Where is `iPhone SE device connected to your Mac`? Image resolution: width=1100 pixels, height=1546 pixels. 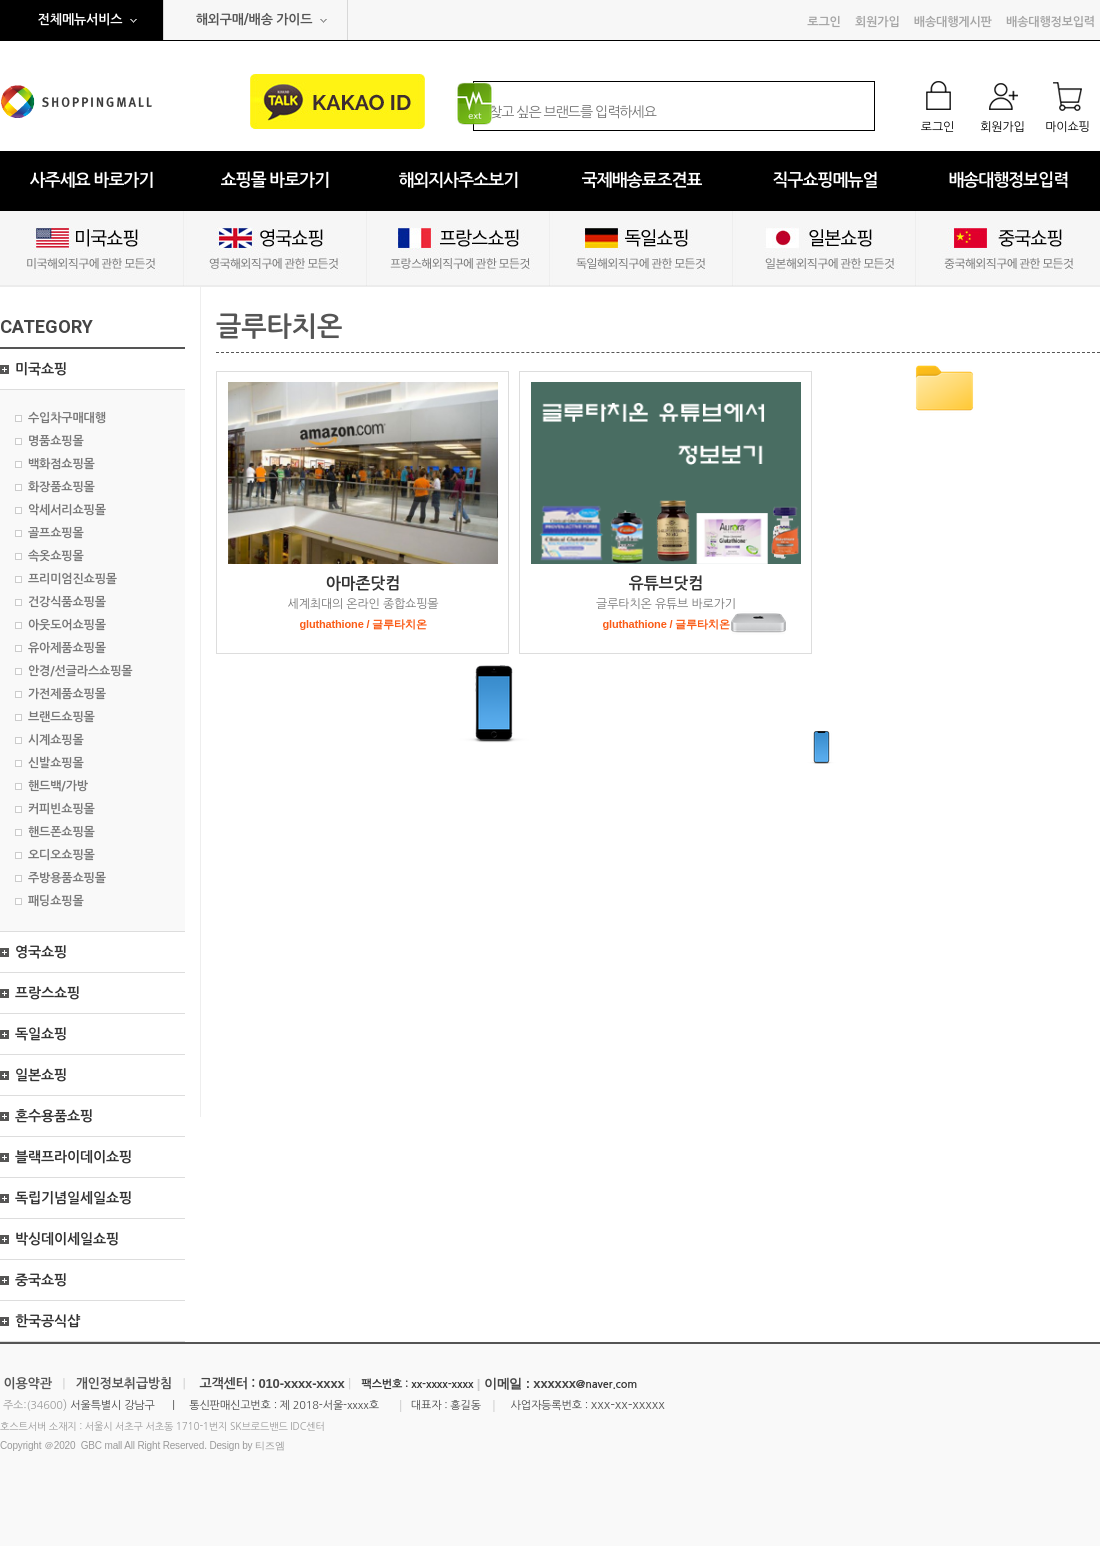 iPhone SE device connected to your Mac is located at coordinates (494, 704).